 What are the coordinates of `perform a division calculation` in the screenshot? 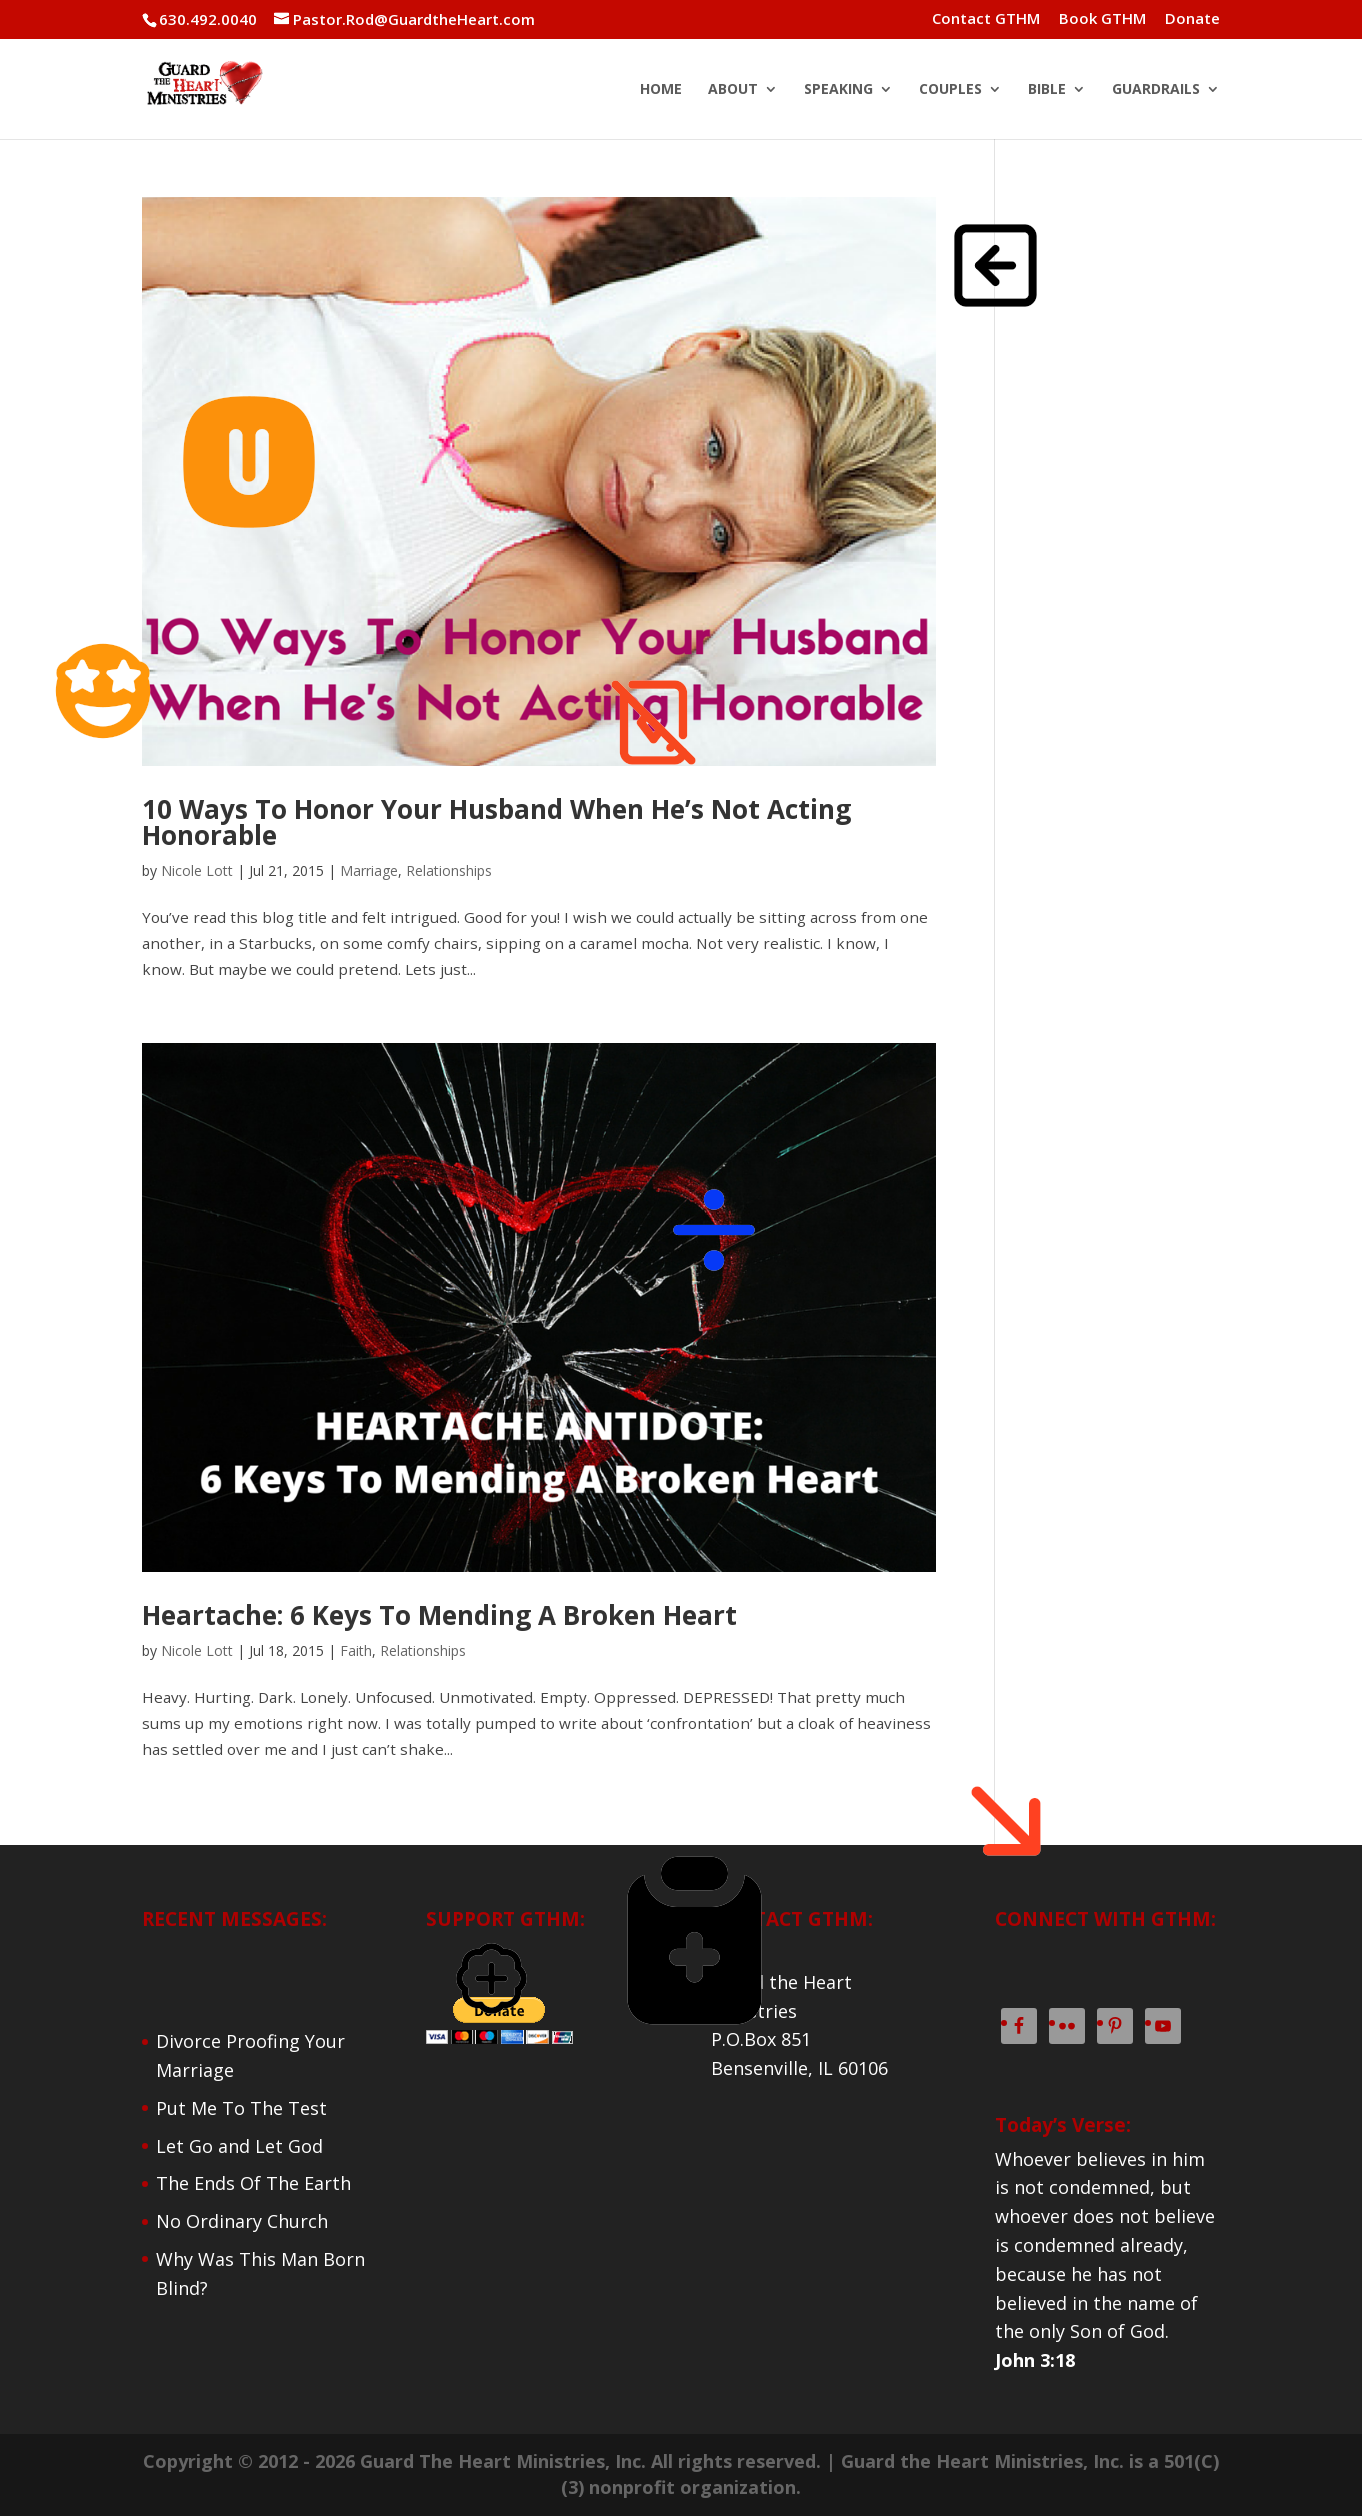 It's located at (714, 1230).